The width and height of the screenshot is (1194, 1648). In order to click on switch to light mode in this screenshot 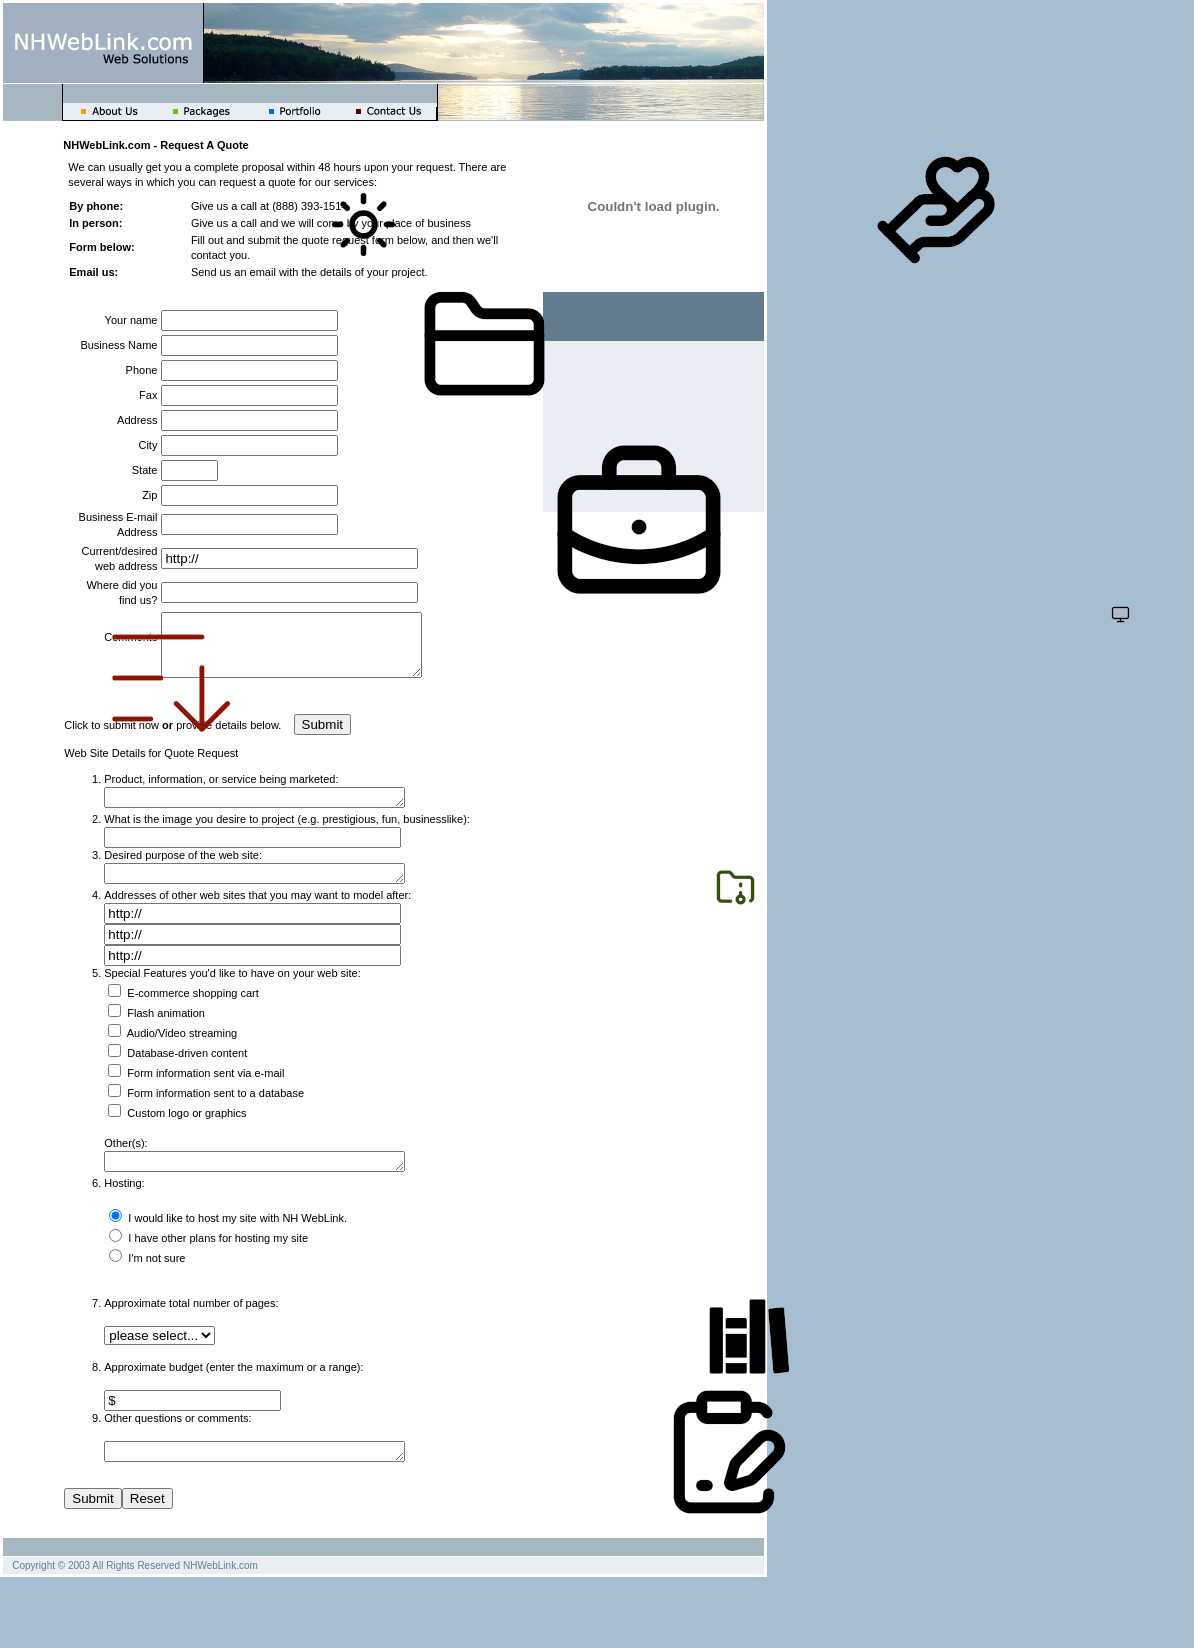, I will do `click(363, 224)`.